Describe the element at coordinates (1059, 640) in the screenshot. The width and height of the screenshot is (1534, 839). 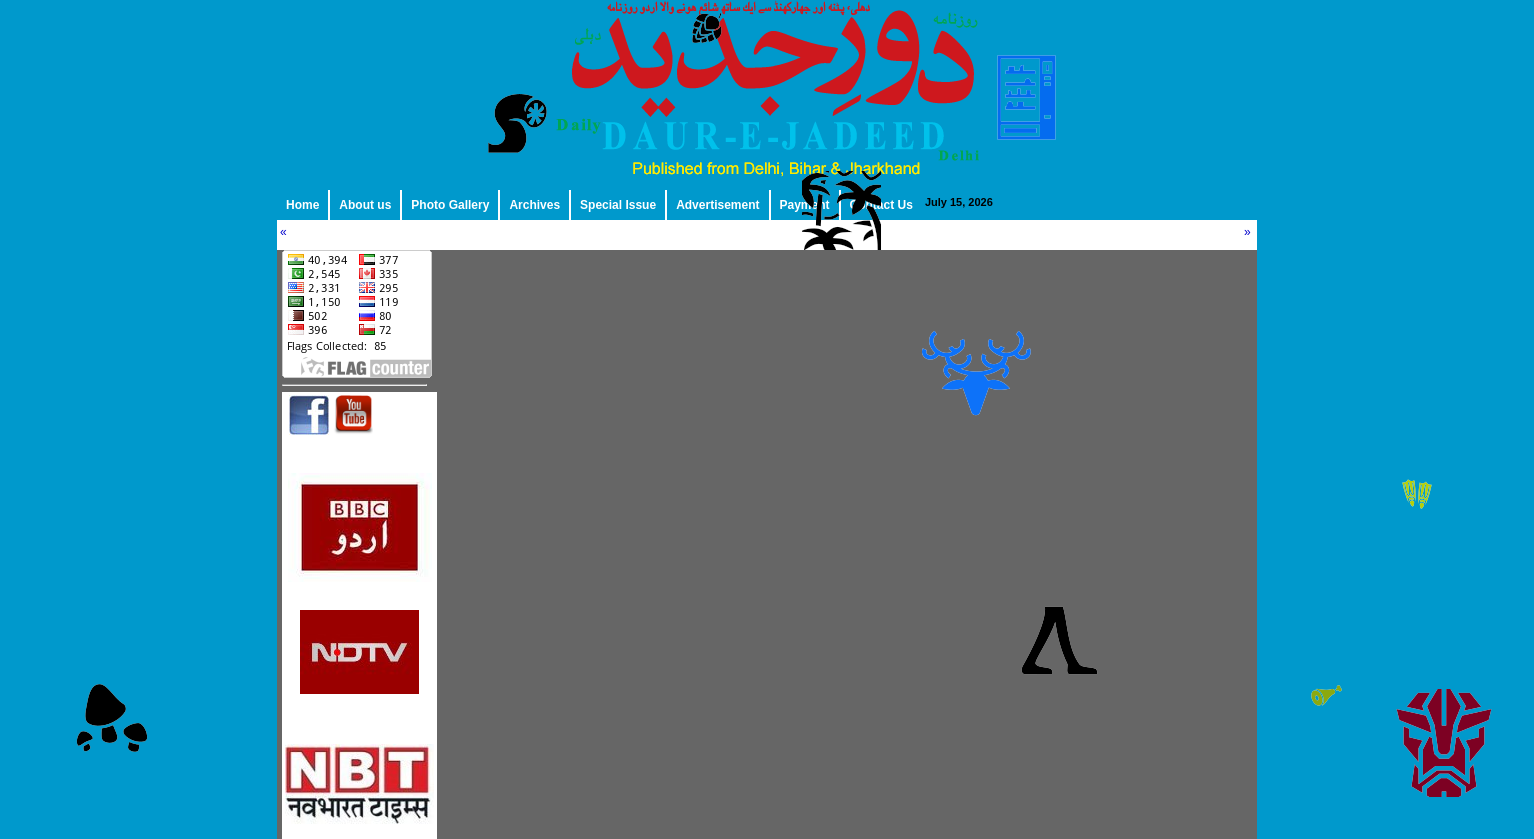
I see `indicates walking or movement action` at that location.